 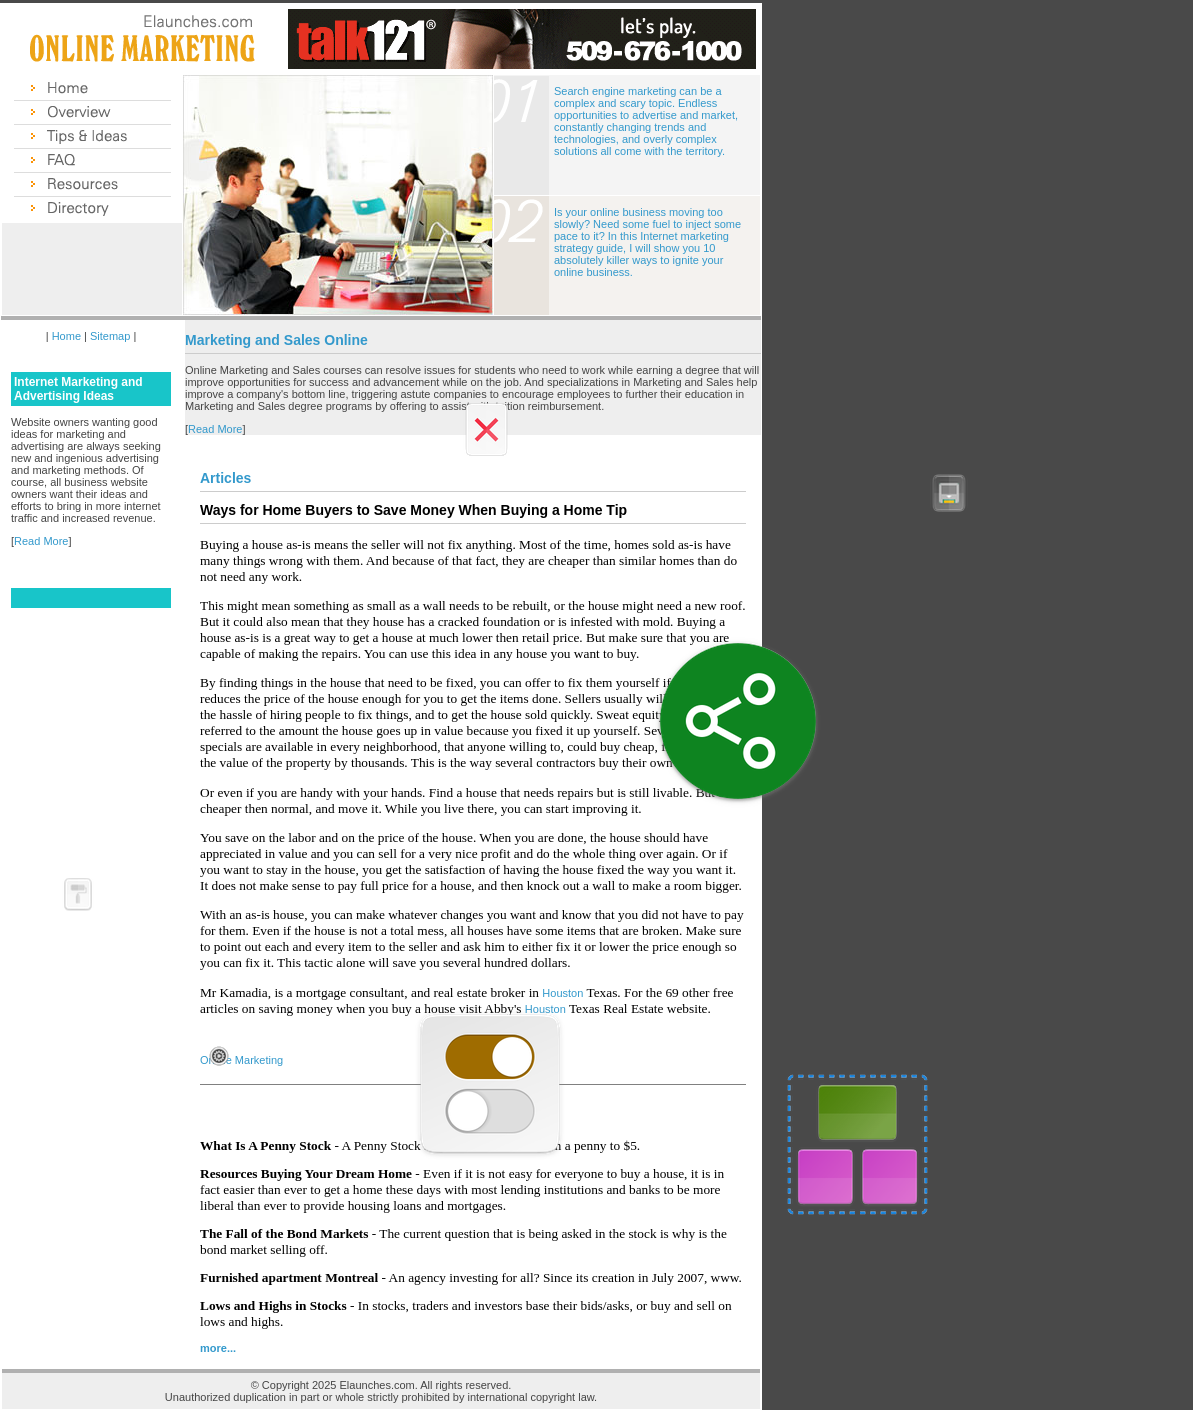 What do you see at coordinates (78, 894) in the screenshot?
I see `a theme or appearance customization file` at bounding box center [78, 894].